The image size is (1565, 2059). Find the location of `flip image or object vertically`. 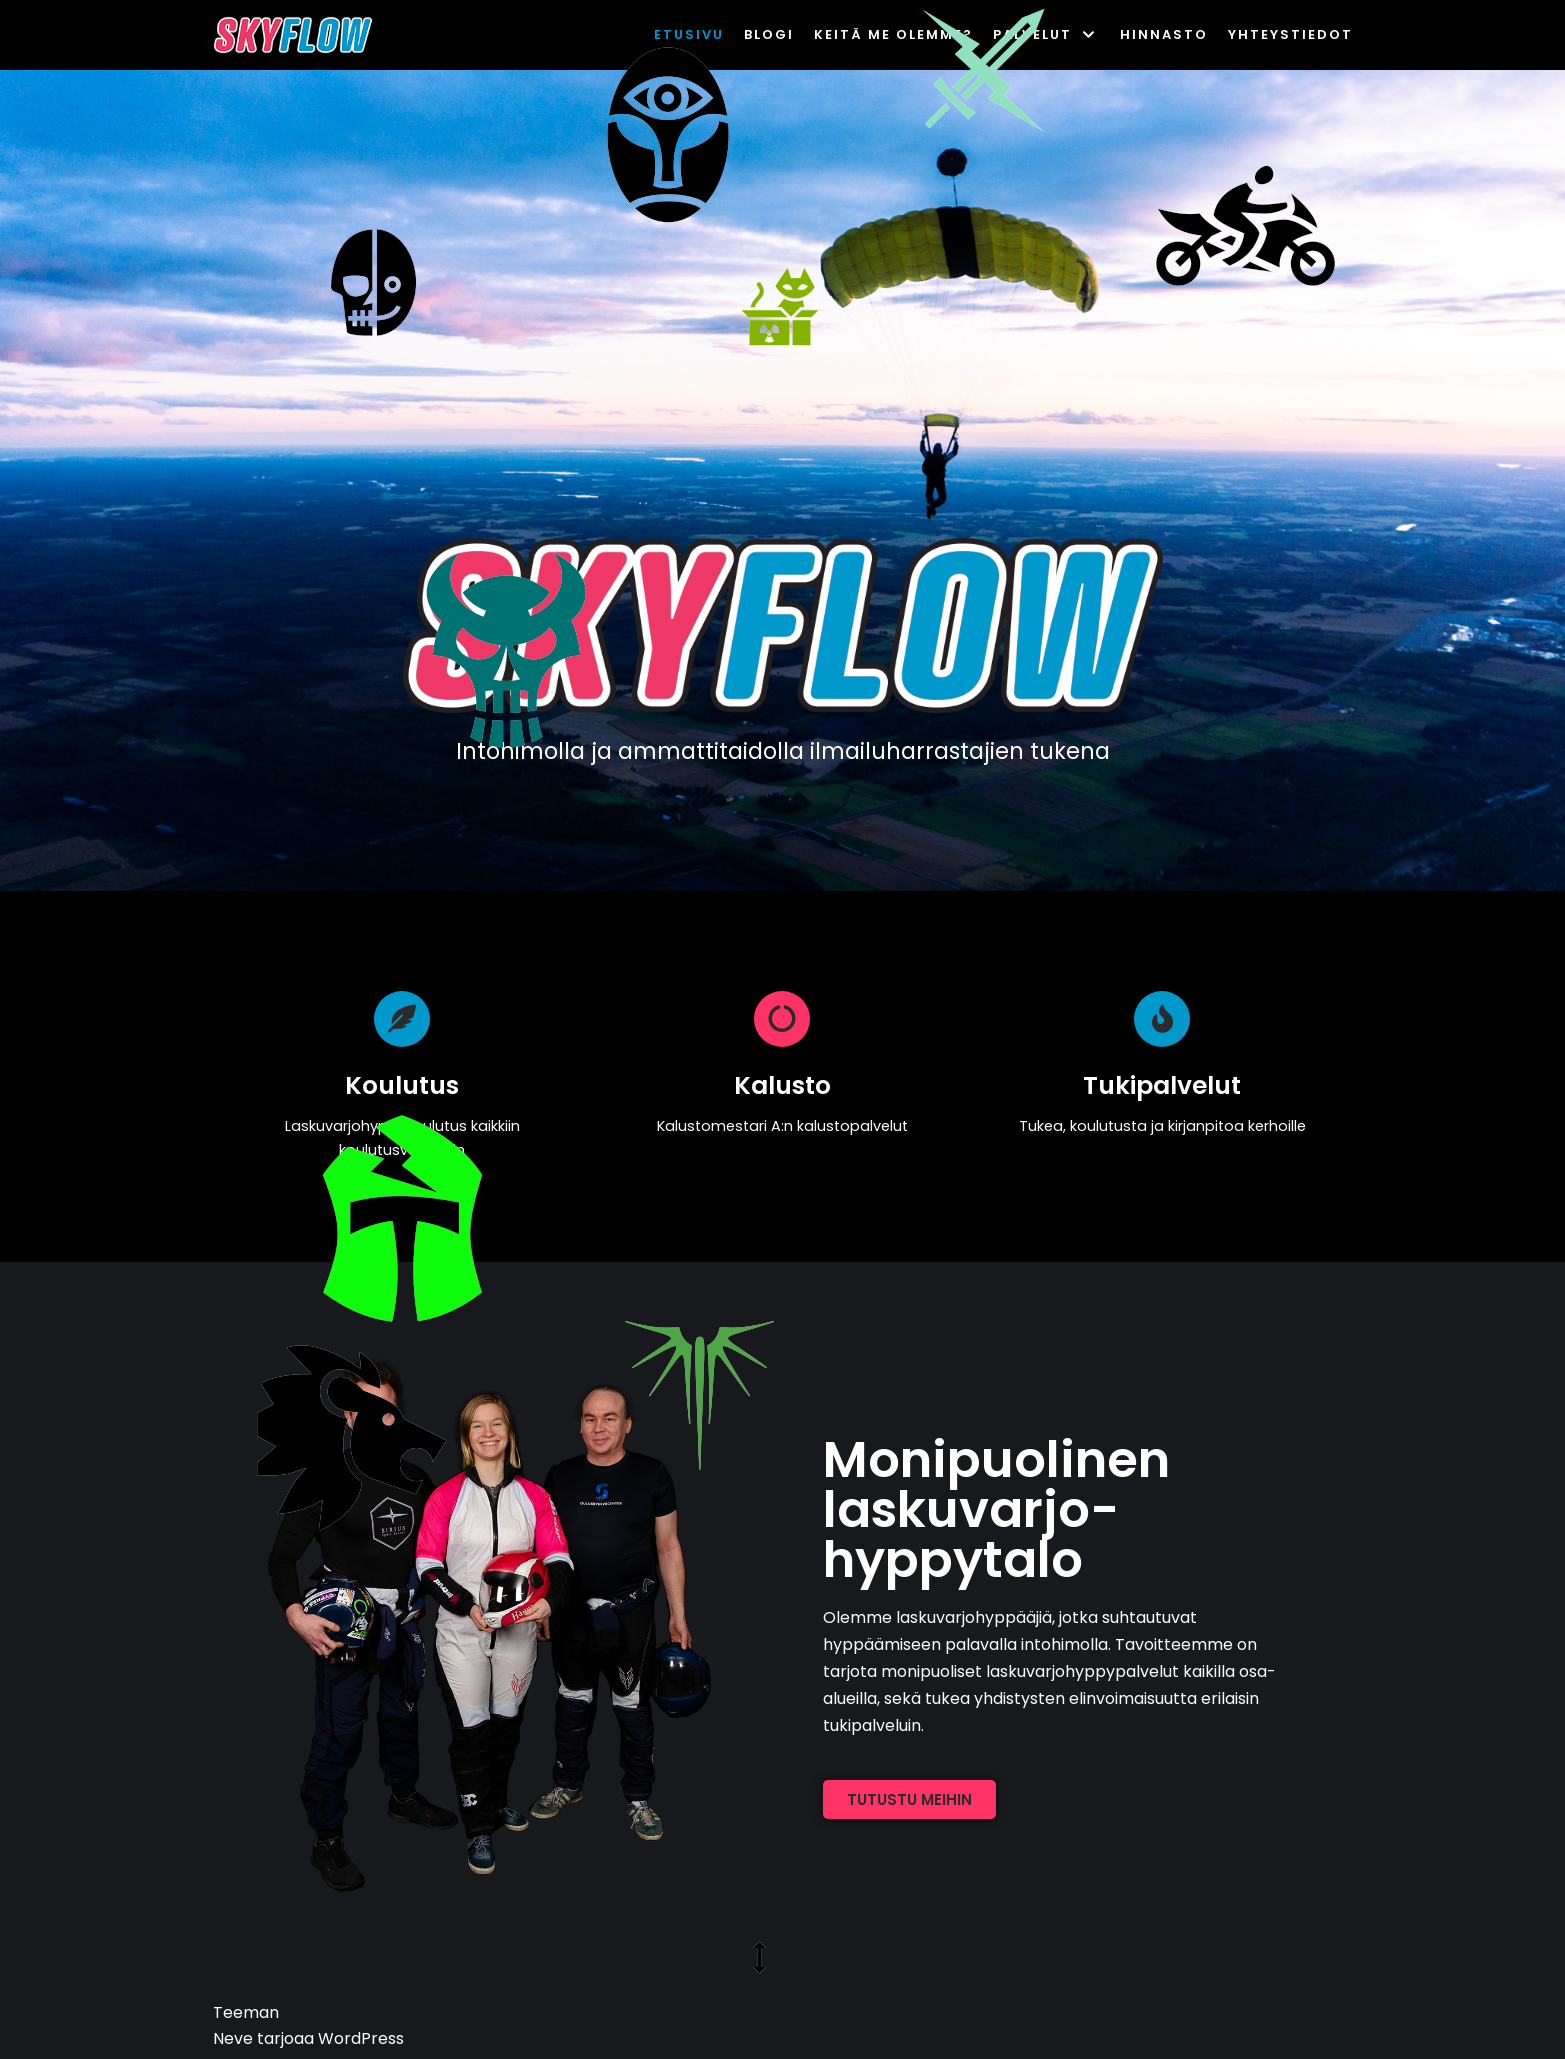

flip image or object vertically is located at coordinates (759, 1957).